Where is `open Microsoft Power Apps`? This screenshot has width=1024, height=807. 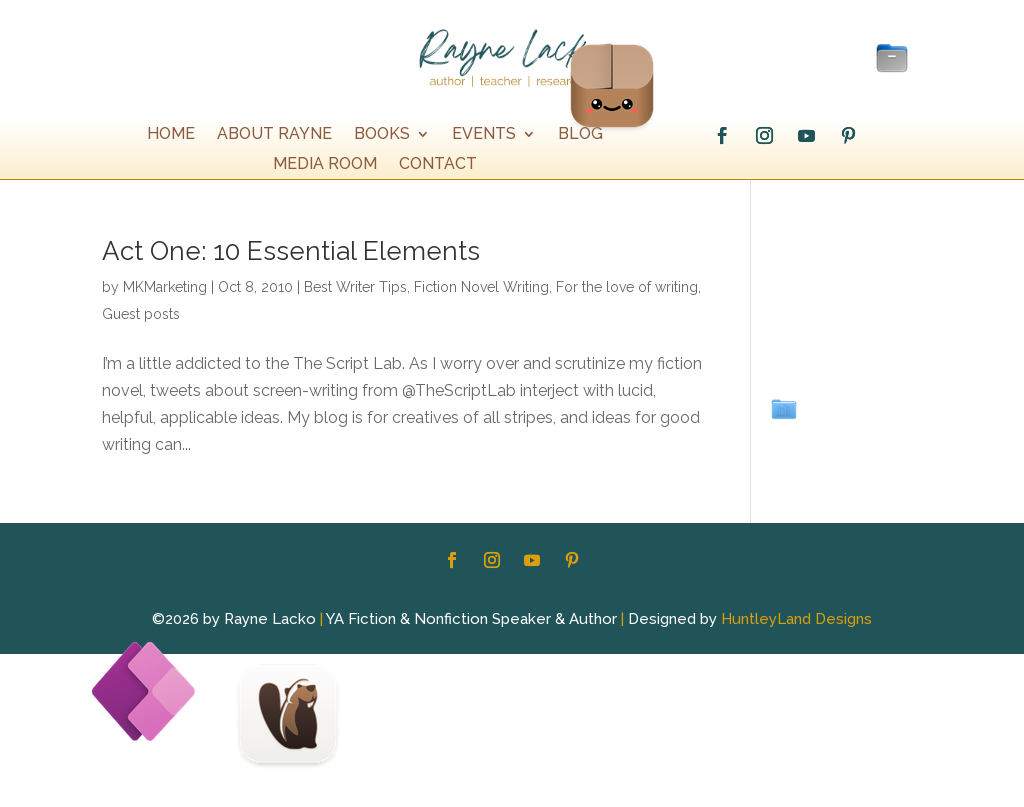 open Microsoft Power Apps is located at coordinates (143, 691).